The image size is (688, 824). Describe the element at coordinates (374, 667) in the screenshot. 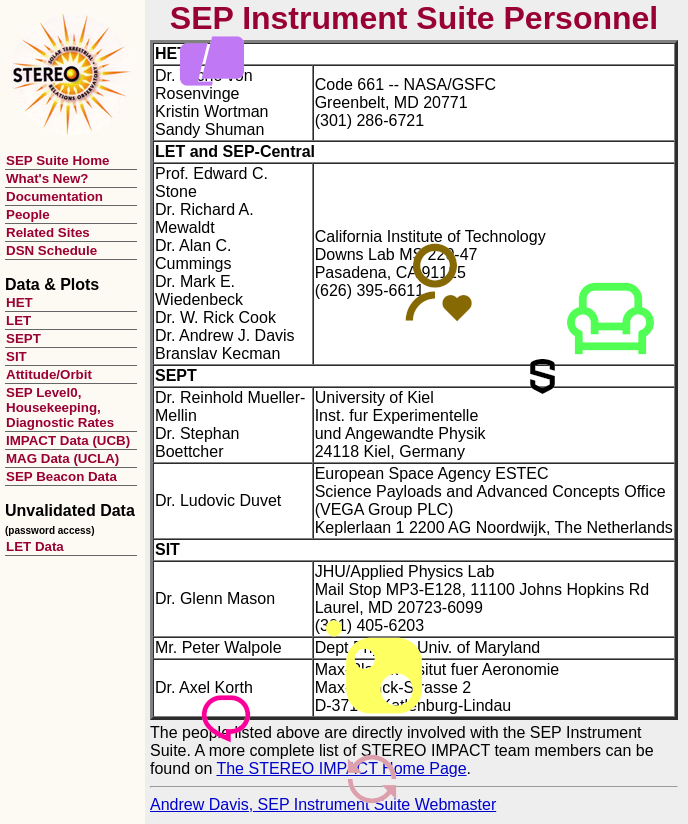

I see `nuget package manager logo` at that location.